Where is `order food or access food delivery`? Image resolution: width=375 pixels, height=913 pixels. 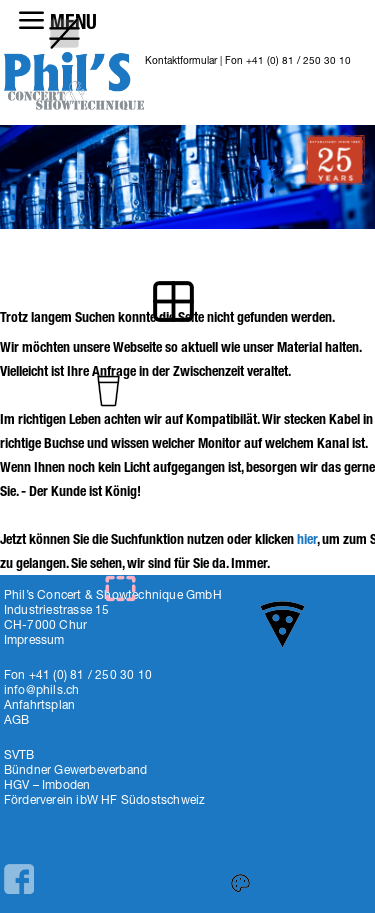
order food or access food delivery is located at coordinates (282, 624).